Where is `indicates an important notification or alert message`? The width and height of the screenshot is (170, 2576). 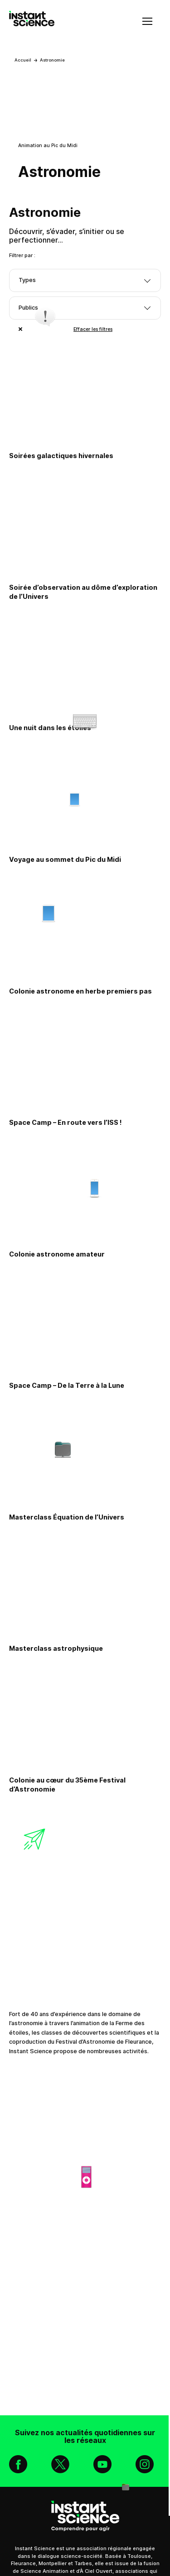 indicates an important notification or alert message is located at coordinates (45, 316).